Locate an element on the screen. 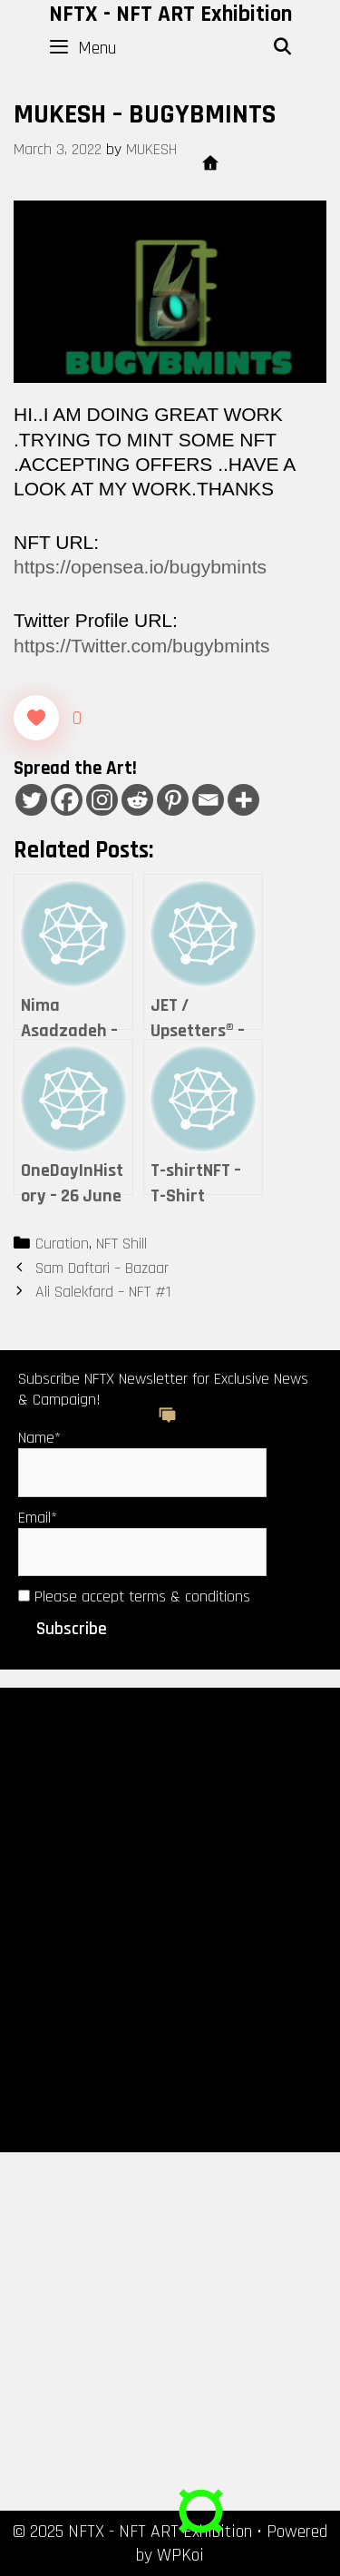 This screenshot has height=2576, width=340. open the Bastyon app is located at coordinates (200, 2511).